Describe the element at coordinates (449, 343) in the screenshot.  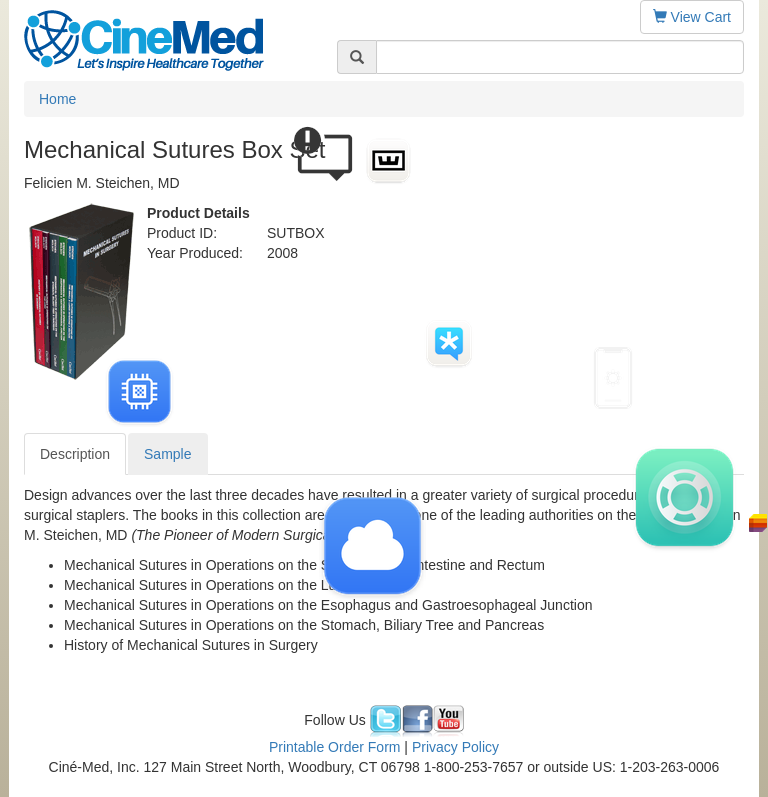
I see `open TIM (QQ office/business messenger)` at that location.